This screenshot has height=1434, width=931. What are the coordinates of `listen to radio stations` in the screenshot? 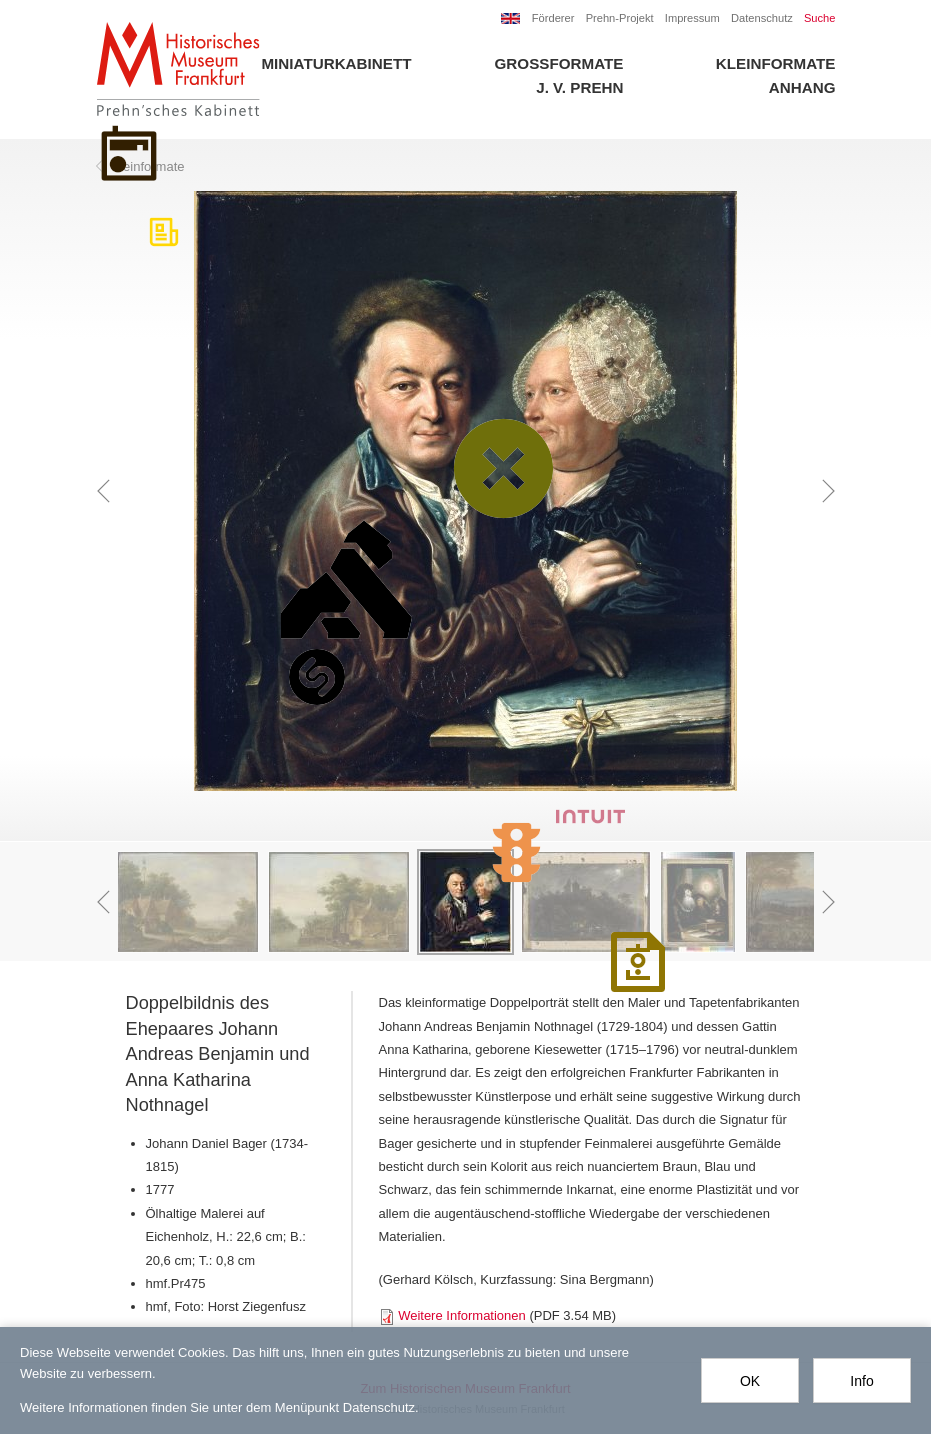 It's located at (129, 156).